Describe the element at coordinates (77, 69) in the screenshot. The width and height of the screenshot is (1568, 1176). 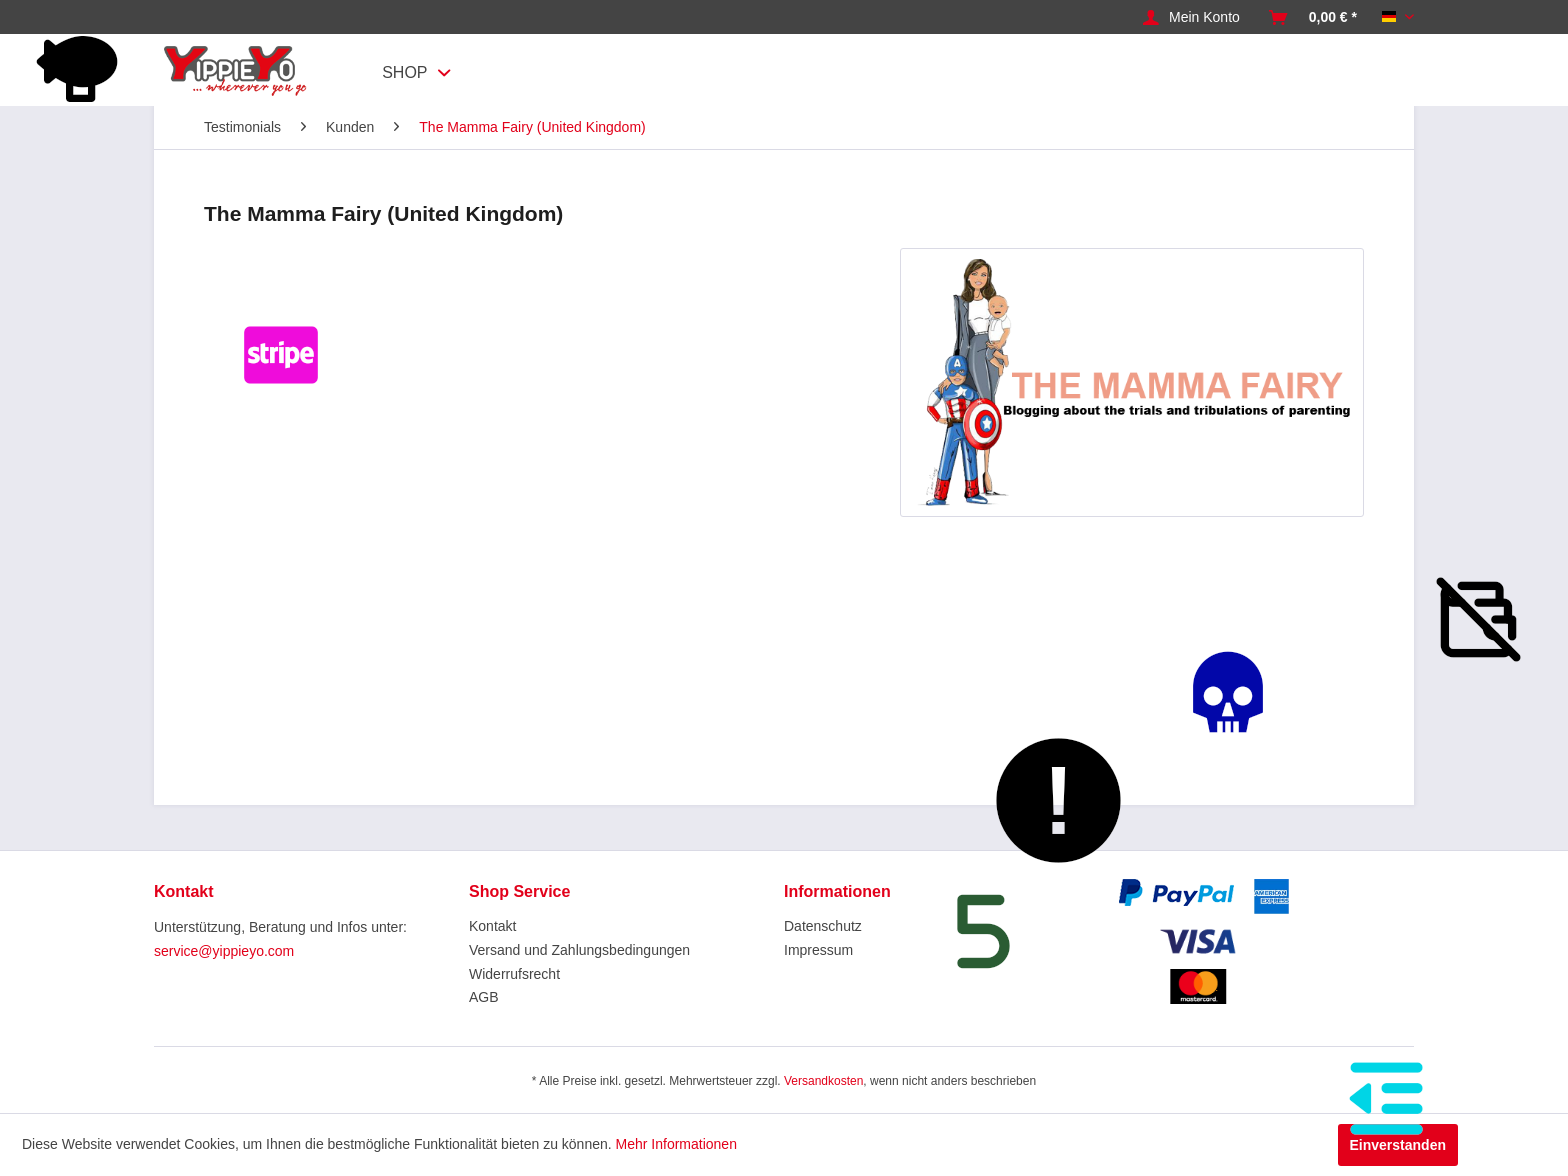
I see `access airship or blimp travel options` at that location.